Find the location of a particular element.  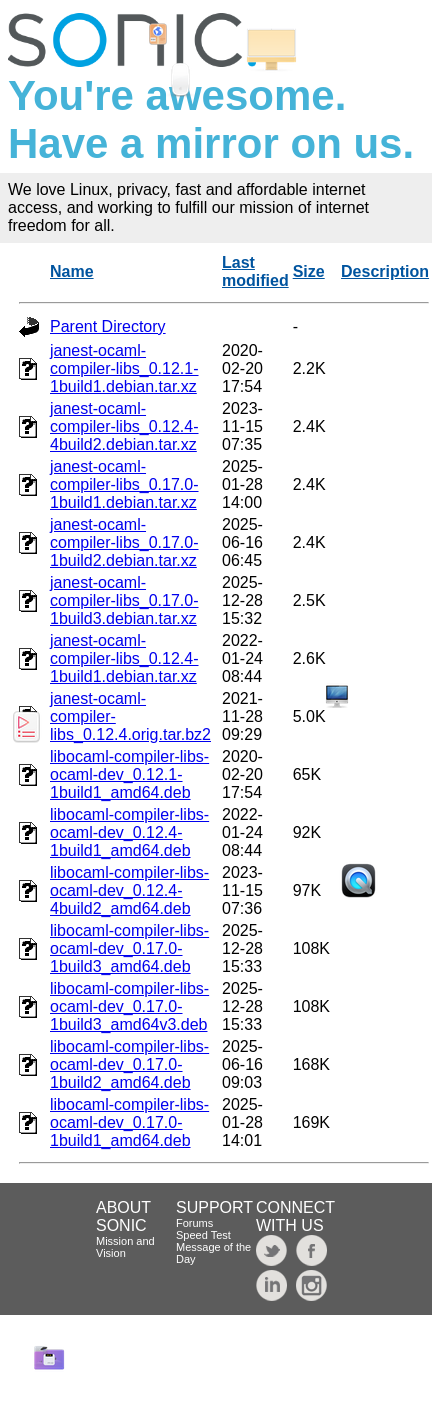

open motrix download manager folder is located at coordinates (49, 1359).